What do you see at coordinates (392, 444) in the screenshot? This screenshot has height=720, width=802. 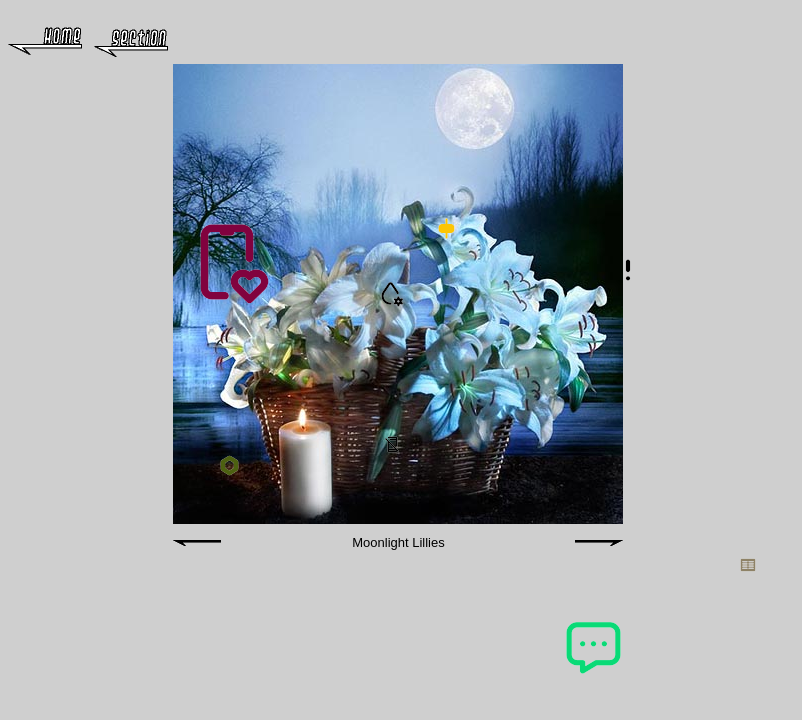 I see `no cell phone signal or service` at bounding box center [392, 444].